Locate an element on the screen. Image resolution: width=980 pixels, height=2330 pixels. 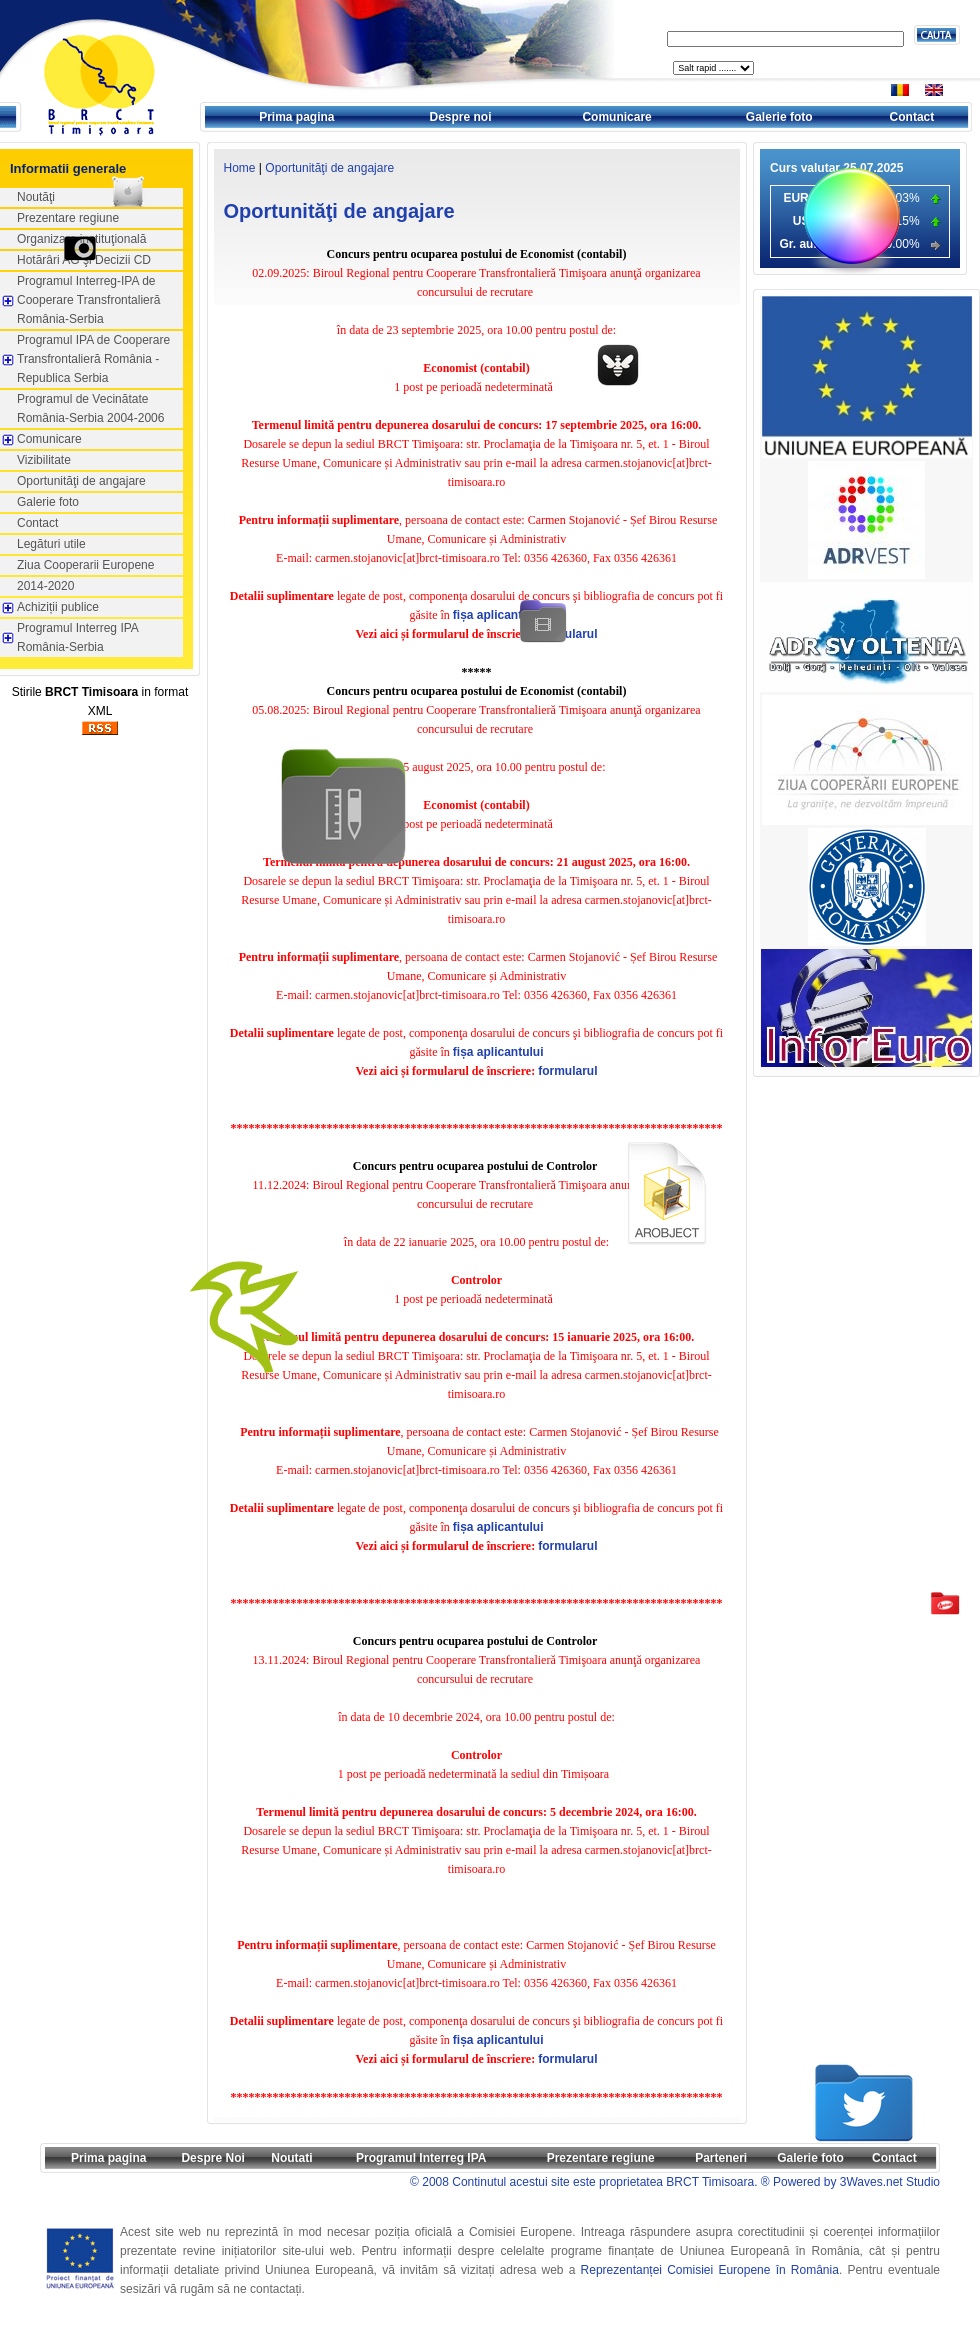
customize profile background color is located at coordinates (852, 216).